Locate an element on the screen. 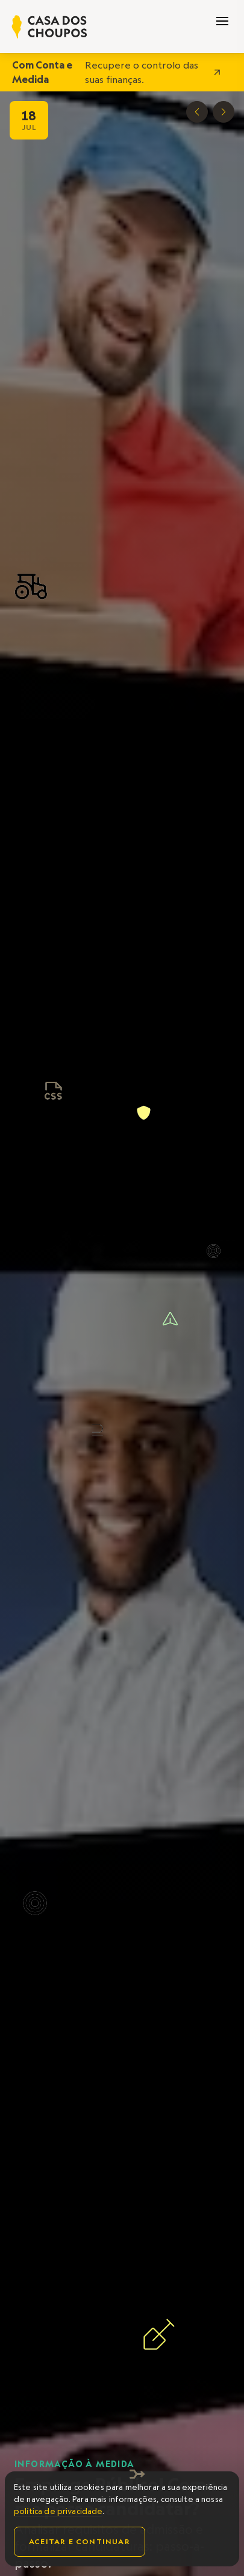 The width and height of the screenshot is (244, 2576). merge or combine selected items is located at coordinates (137, 2474).